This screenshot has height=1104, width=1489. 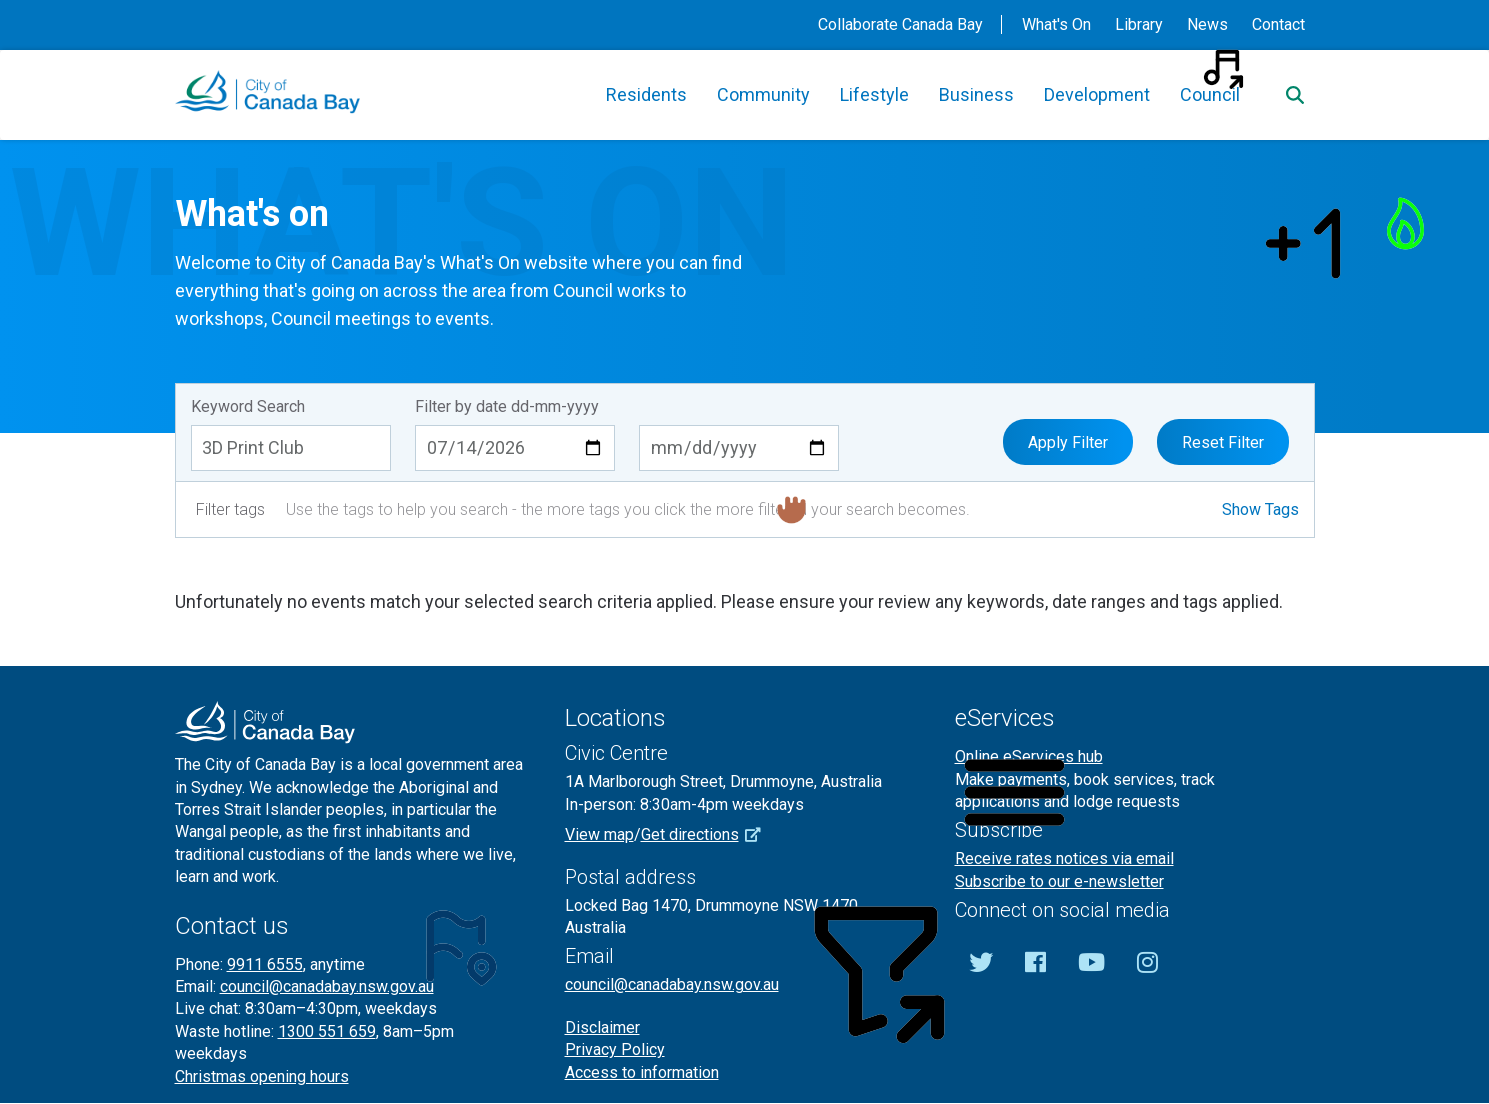 What do you see at coordinates (876, 968) in the screenshot?
I see `share current filter settings` at bounding box center [876, 968].